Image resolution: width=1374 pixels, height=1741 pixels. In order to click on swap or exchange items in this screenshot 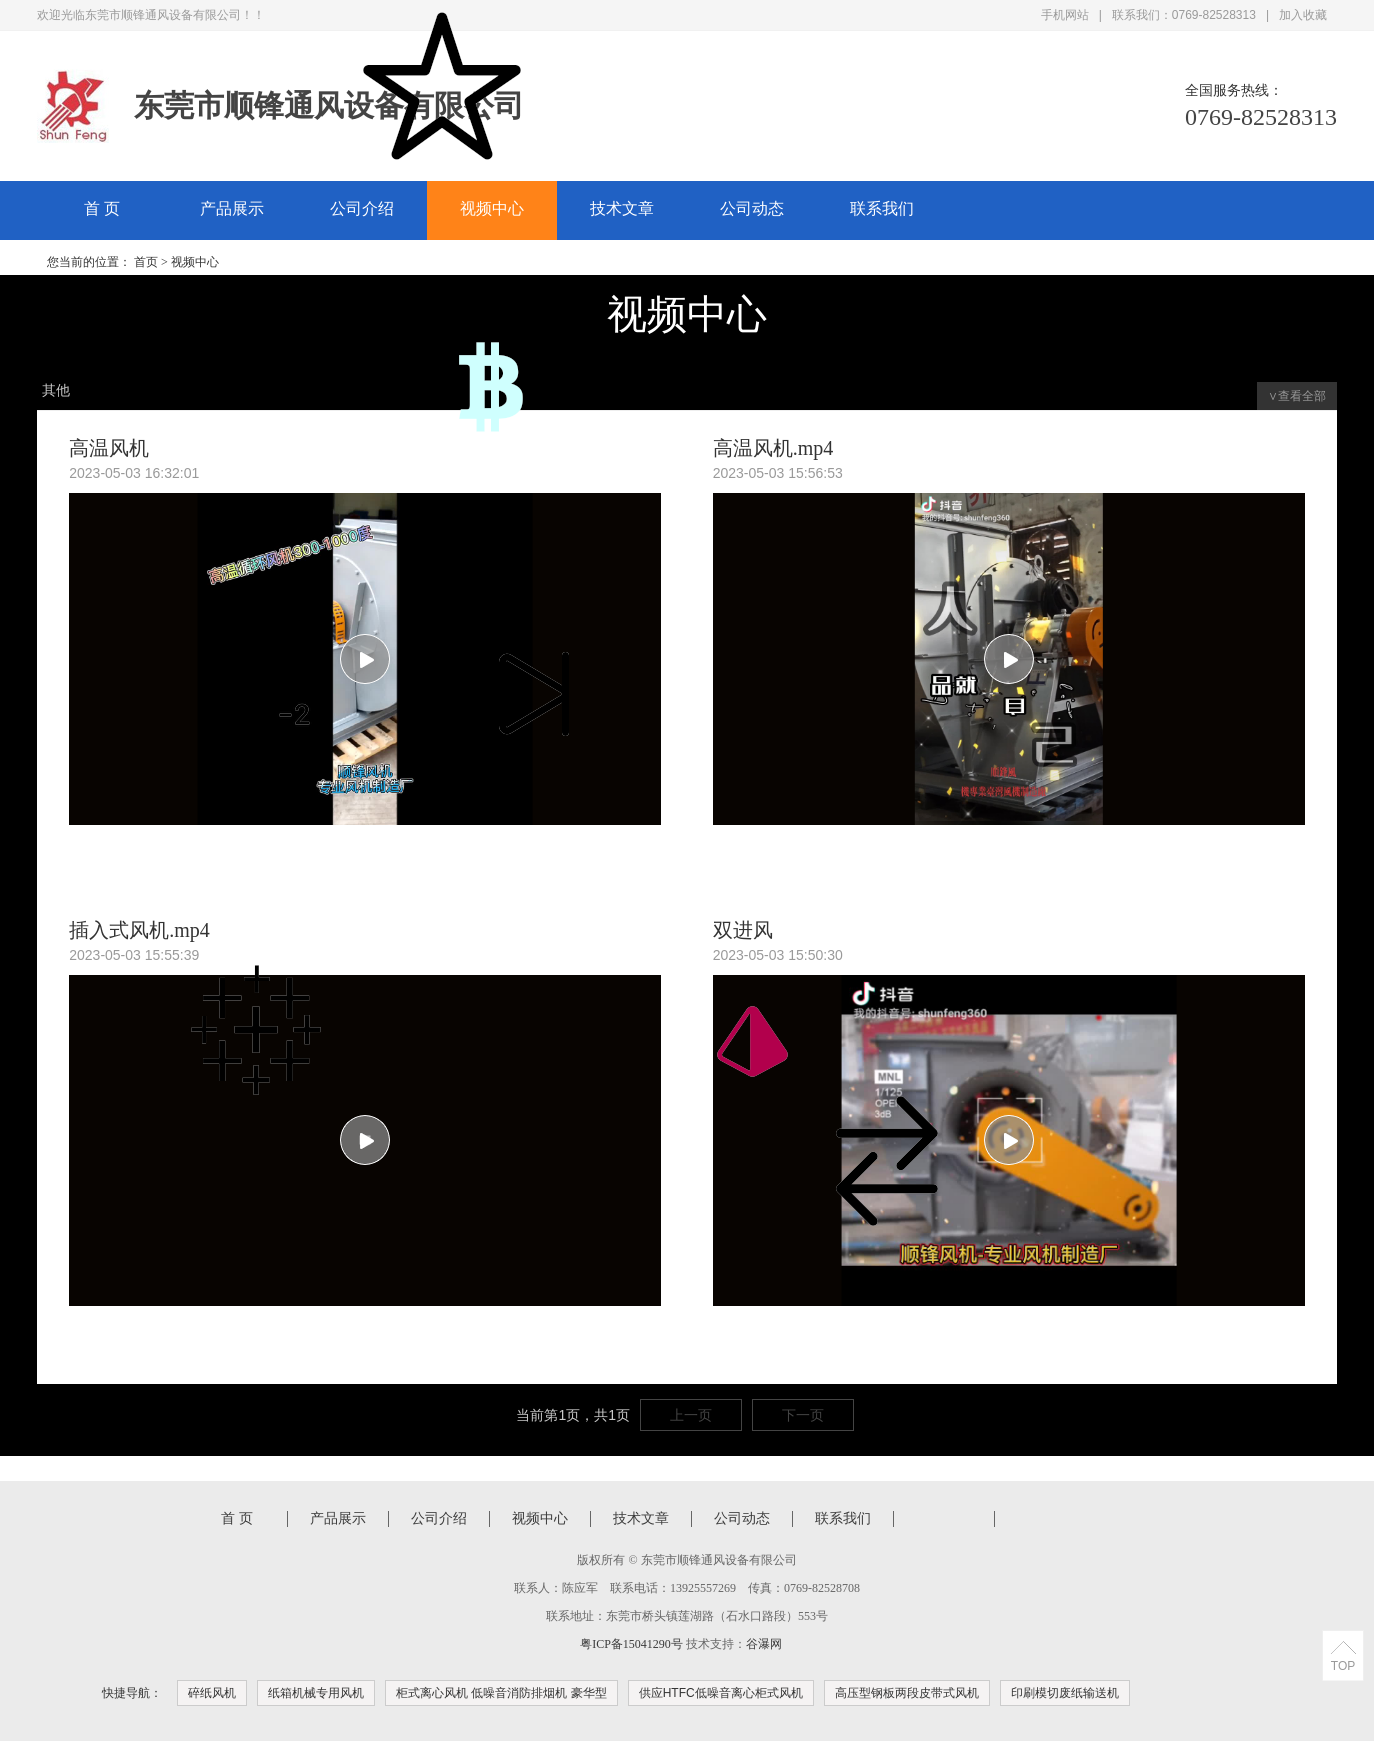, I will do `click(887, 1161)`.